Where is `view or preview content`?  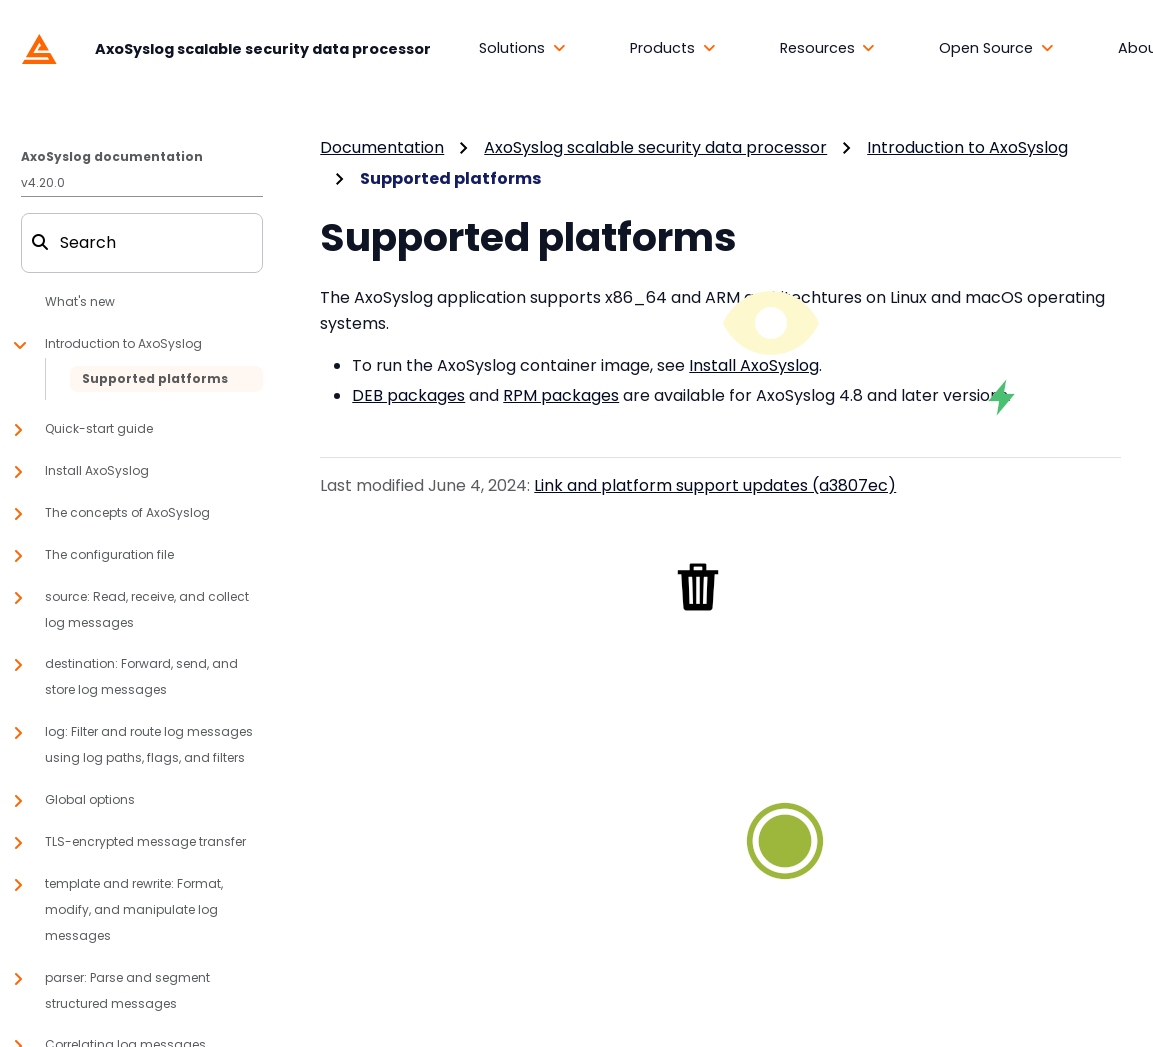 view or preview content is located at coordinates (771, 323).